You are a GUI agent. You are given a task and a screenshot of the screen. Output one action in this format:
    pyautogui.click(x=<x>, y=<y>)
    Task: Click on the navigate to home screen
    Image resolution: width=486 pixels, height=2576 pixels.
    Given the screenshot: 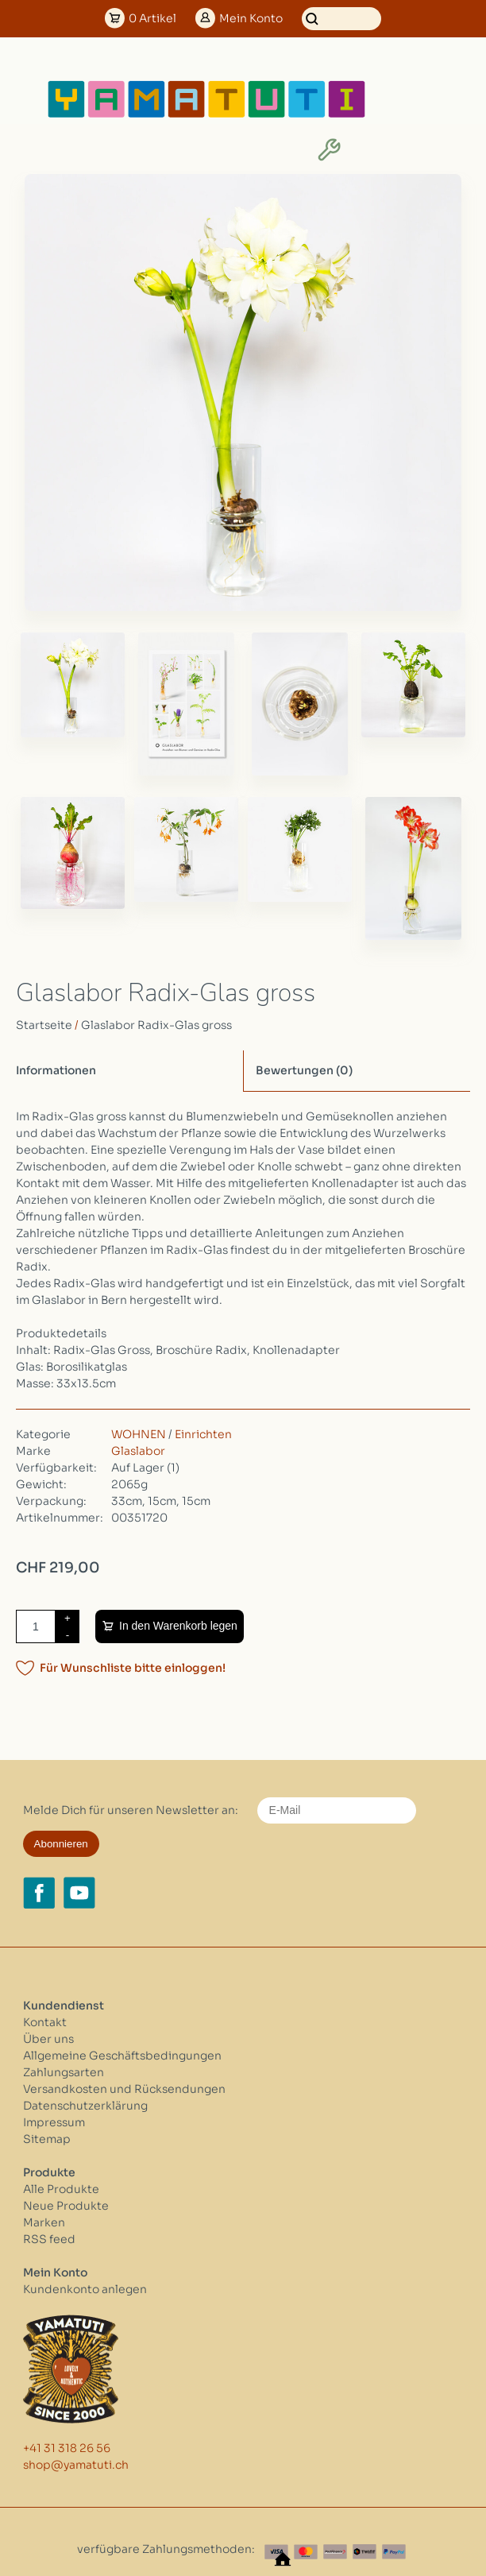 What is the action you would take?
    pyautogui.click(x=283, y=2559)
    